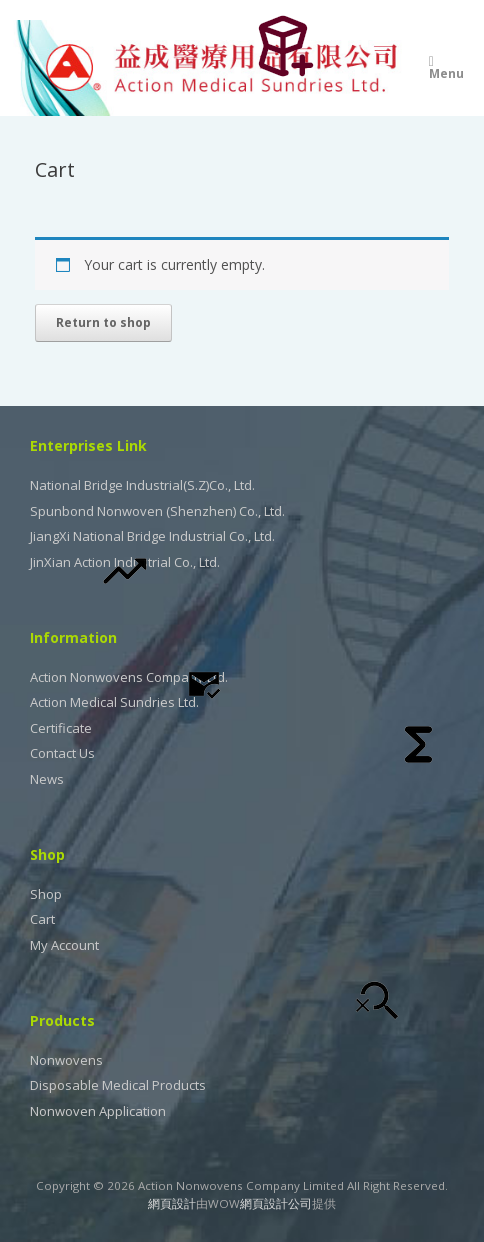 This screenshot has width=484, height=1242. Describe the element at coordinates (283, 46) in the screenshot. I see `add a new 3D object or model` at that location.